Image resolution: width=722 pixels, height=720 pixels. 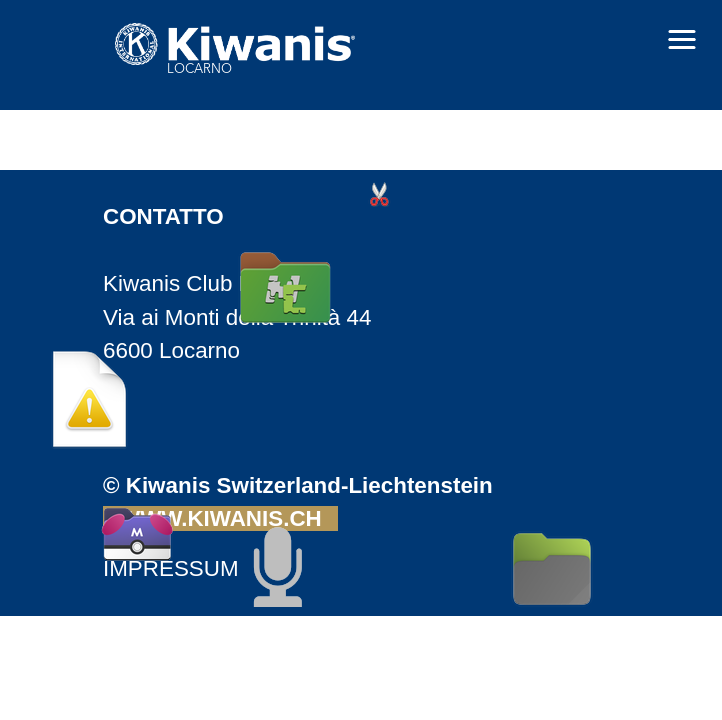 I want to click on folder containing pokémon master ball images or assets, so click(x=137, y=536).